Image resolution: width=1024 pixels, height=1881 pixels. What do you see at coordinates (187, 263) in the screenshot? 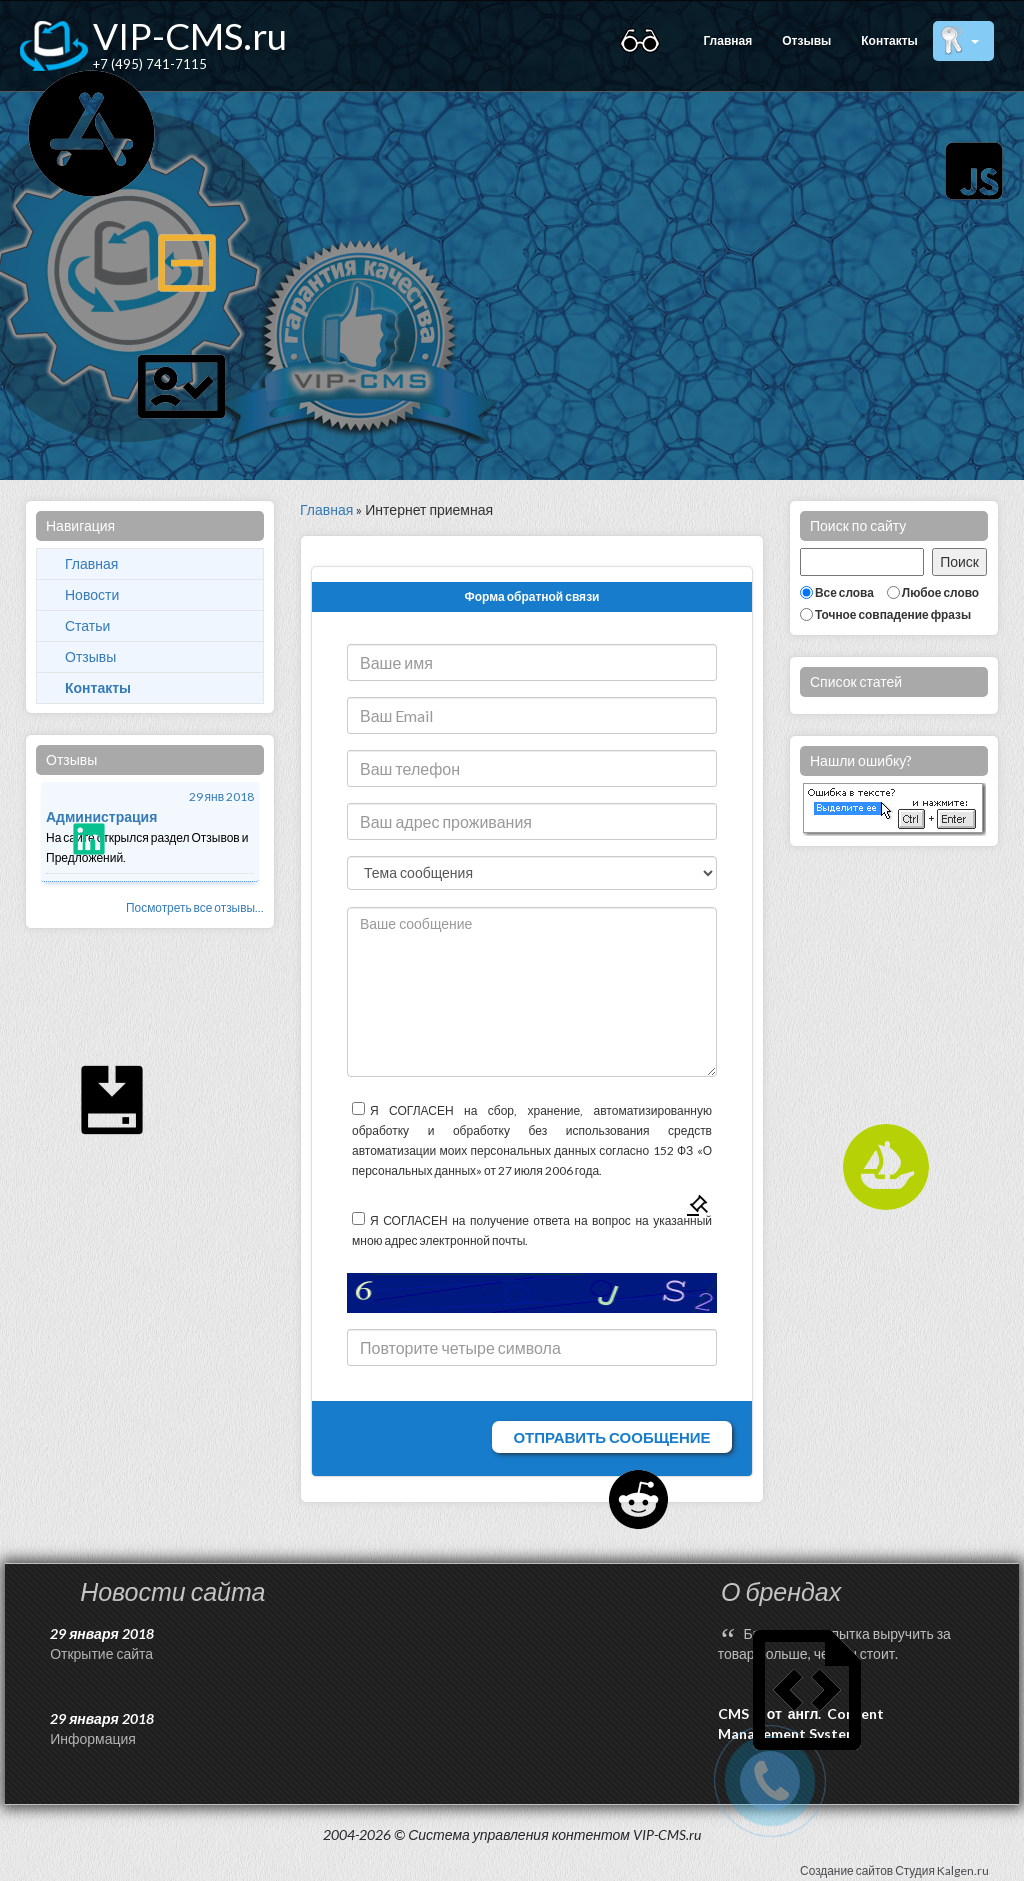
I see `indicates a partially selected state in a list` at bounding box center [187, 263].